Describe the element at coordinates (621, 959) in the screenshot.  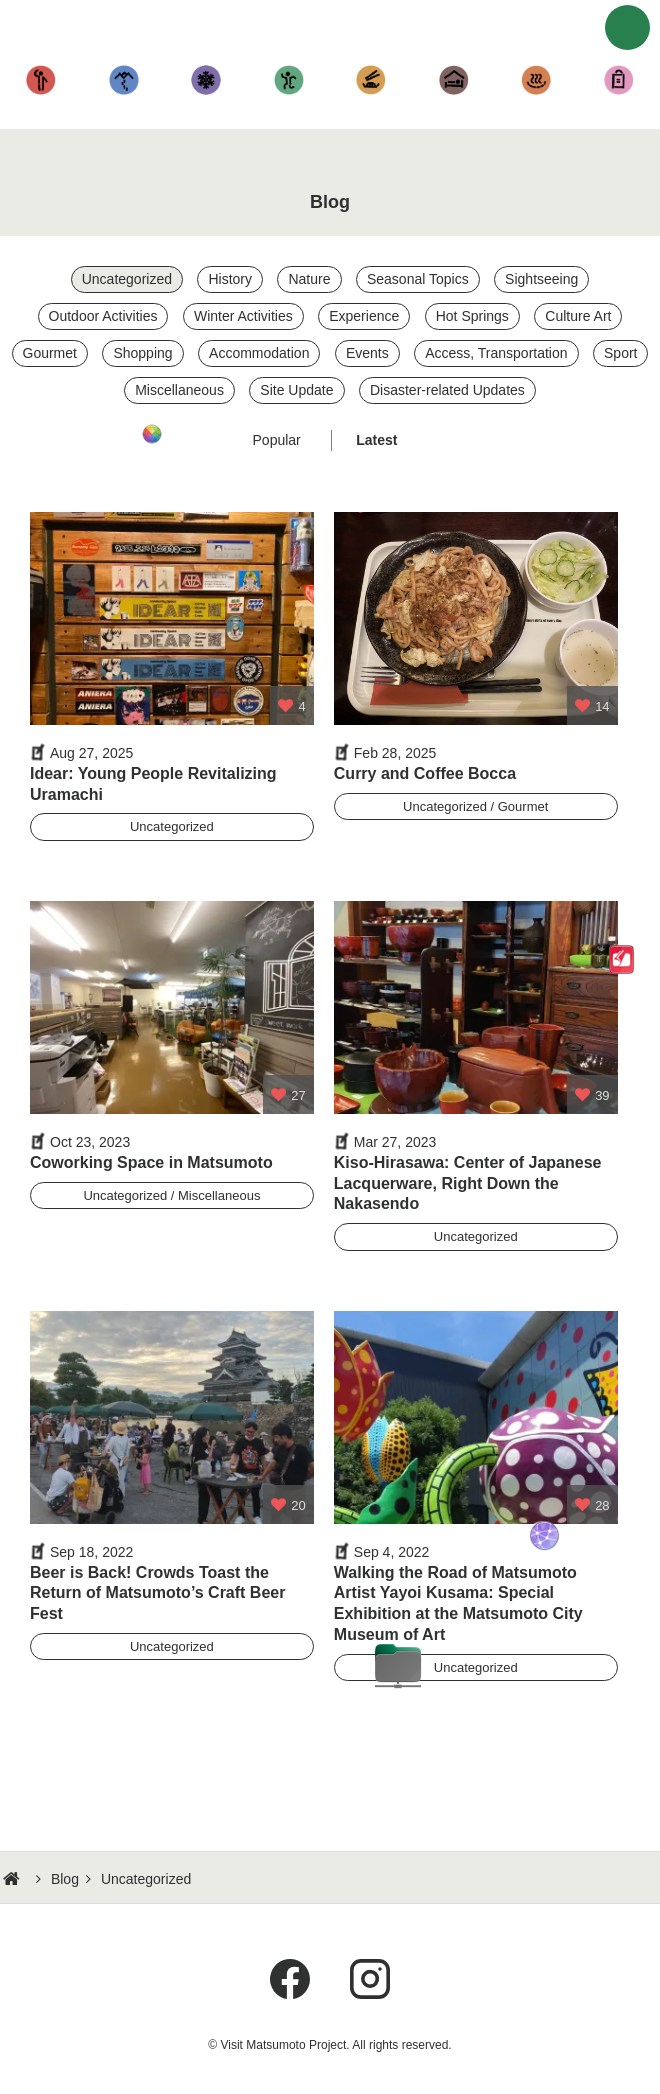
I see `an EPS vector image file` at that location.